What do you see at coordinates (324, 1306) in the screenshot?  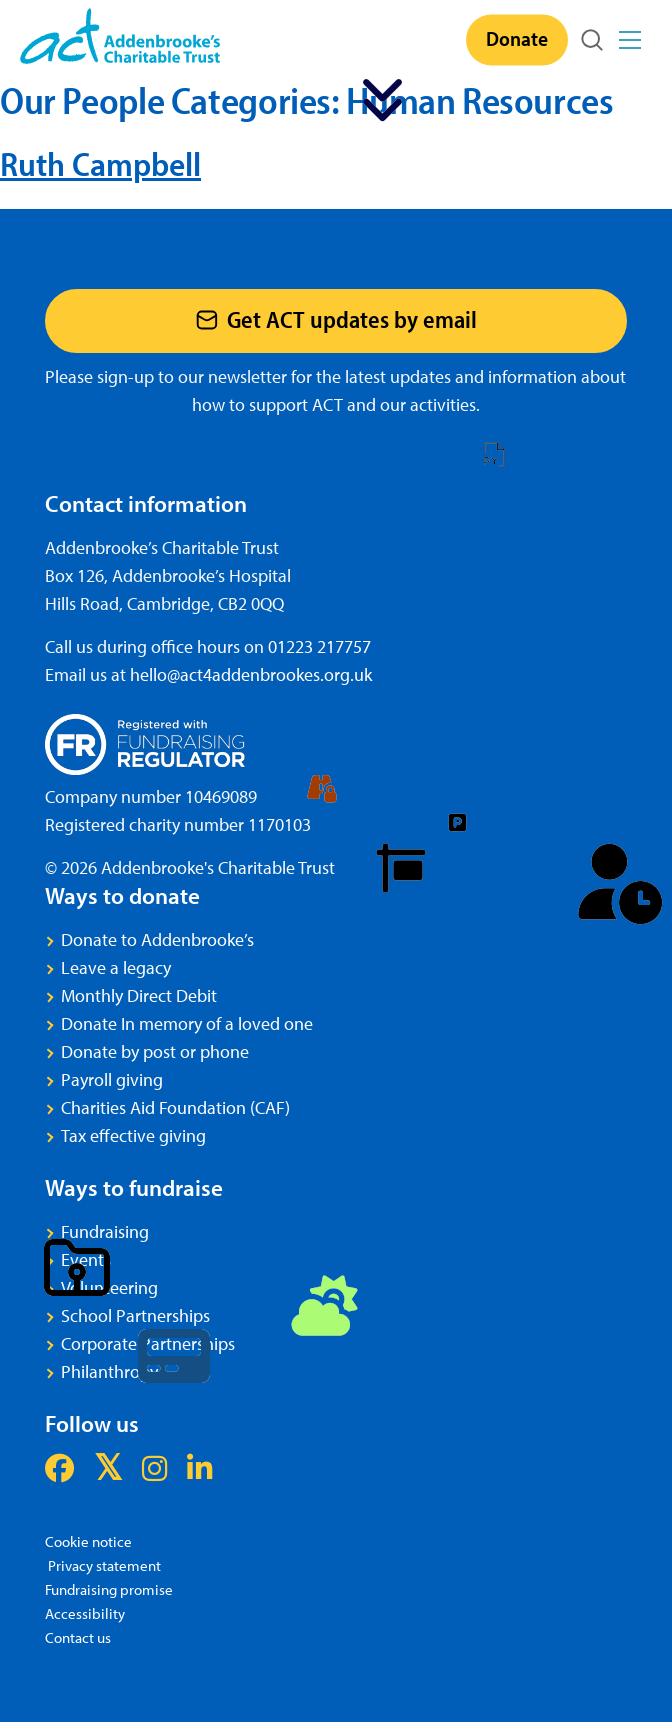 I see `view current weather conditions` at bounding box center [324, 1306].